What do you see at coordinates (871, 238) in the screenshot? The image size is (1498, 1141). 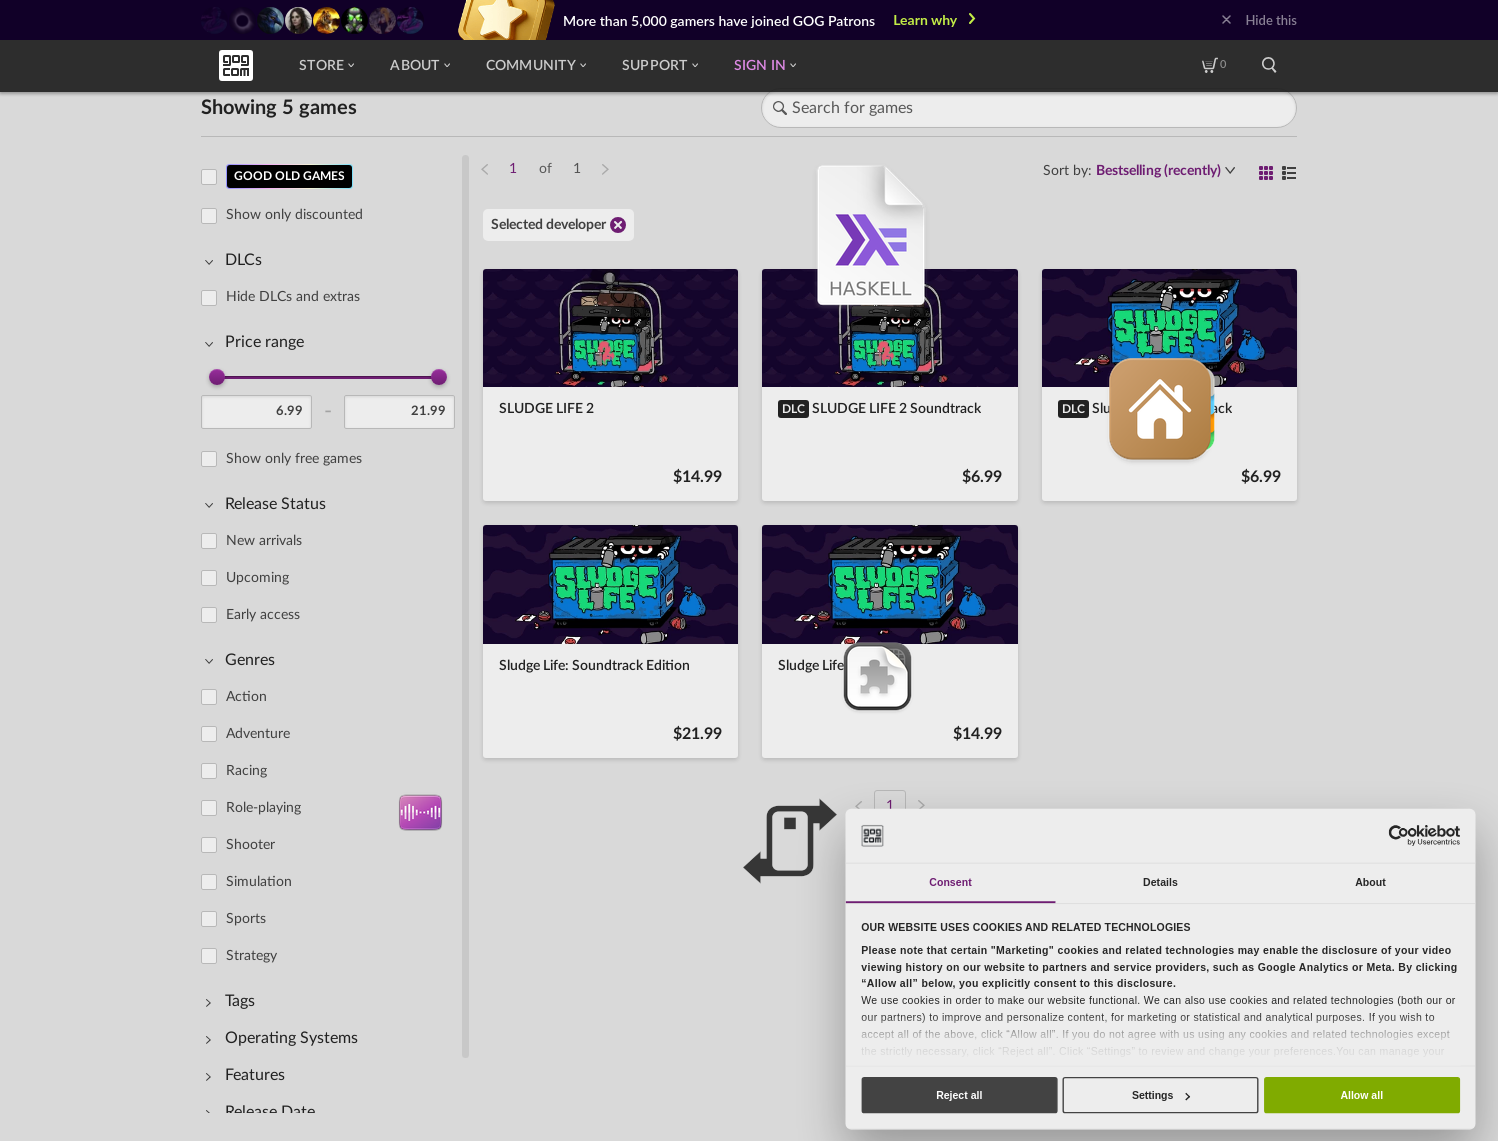 I see `a haskell source code file` at bounding box center [871, 238].